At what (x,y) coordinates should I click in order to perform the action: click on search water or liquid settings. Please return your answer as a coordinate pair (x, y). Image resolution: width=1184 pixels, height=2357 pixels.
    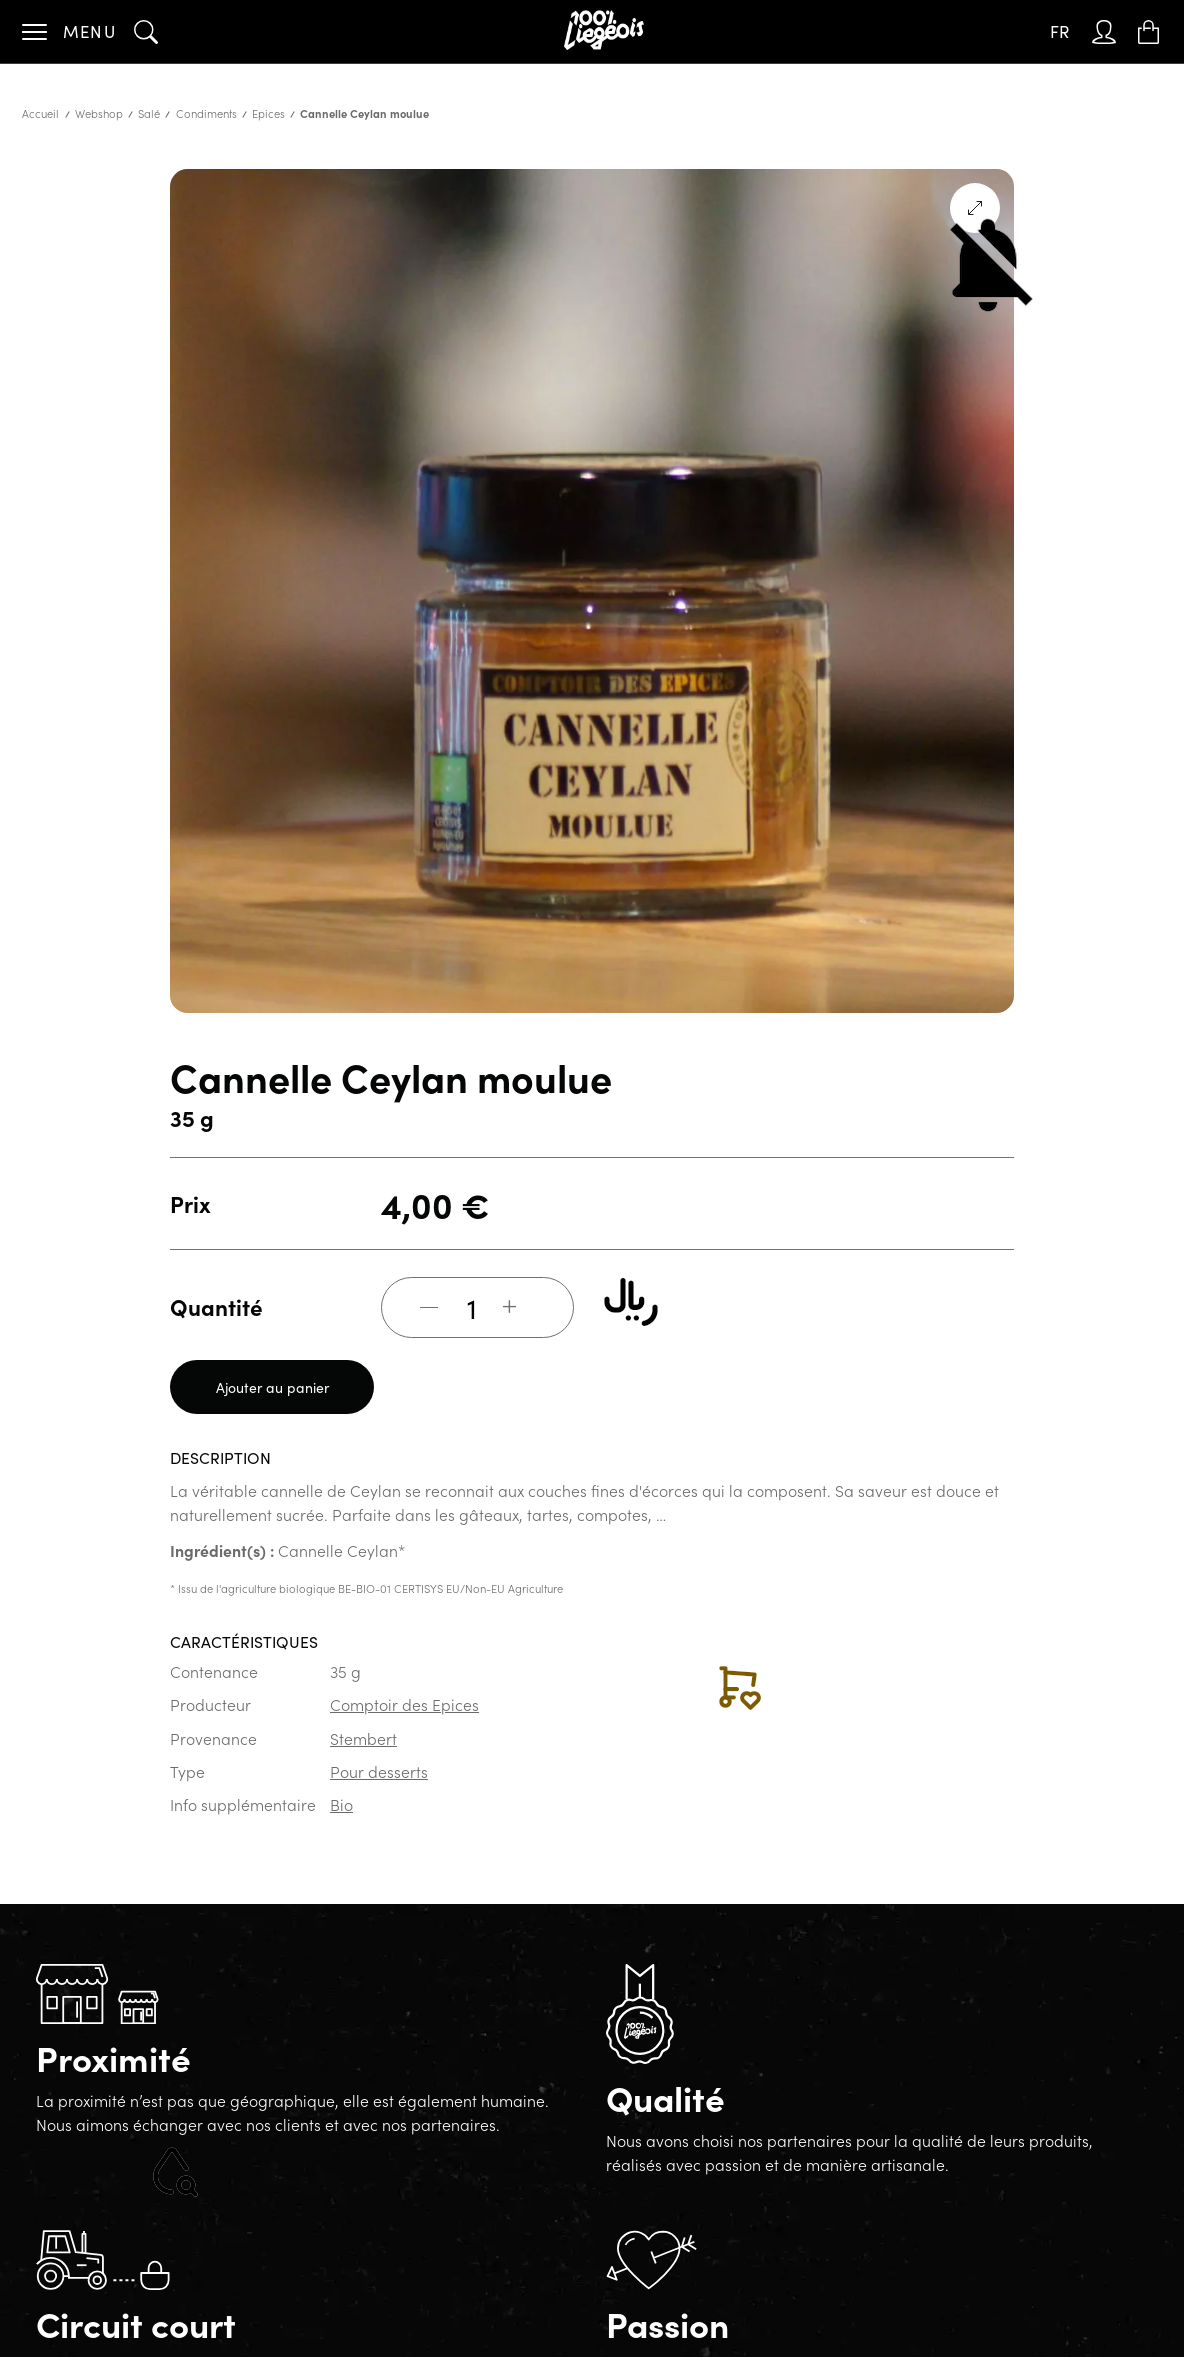
    Looking at the image, I should click on (172, 2171).